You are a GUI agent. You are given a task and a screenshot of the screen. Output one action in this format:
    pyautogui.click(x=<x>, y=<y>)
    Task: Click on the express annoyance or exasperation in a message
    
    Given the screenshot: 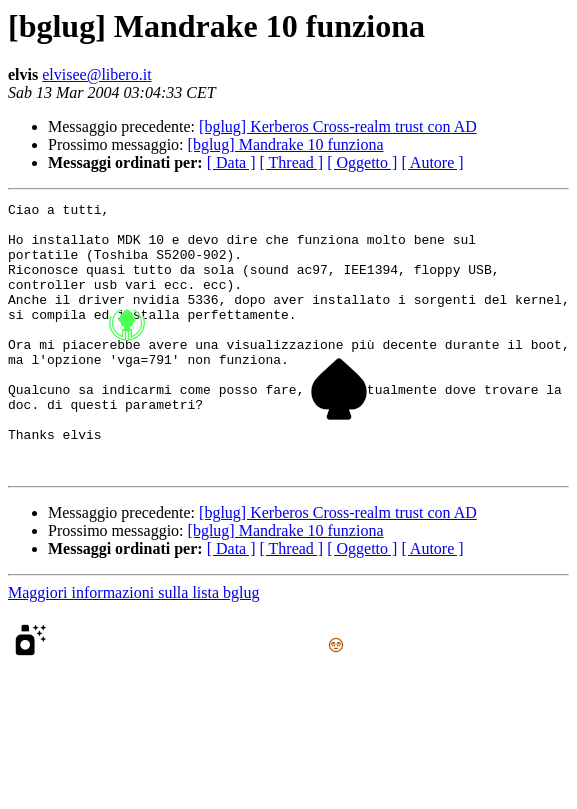 What is the action you would take?
    pyautogui.click(x=336, y=645)
    